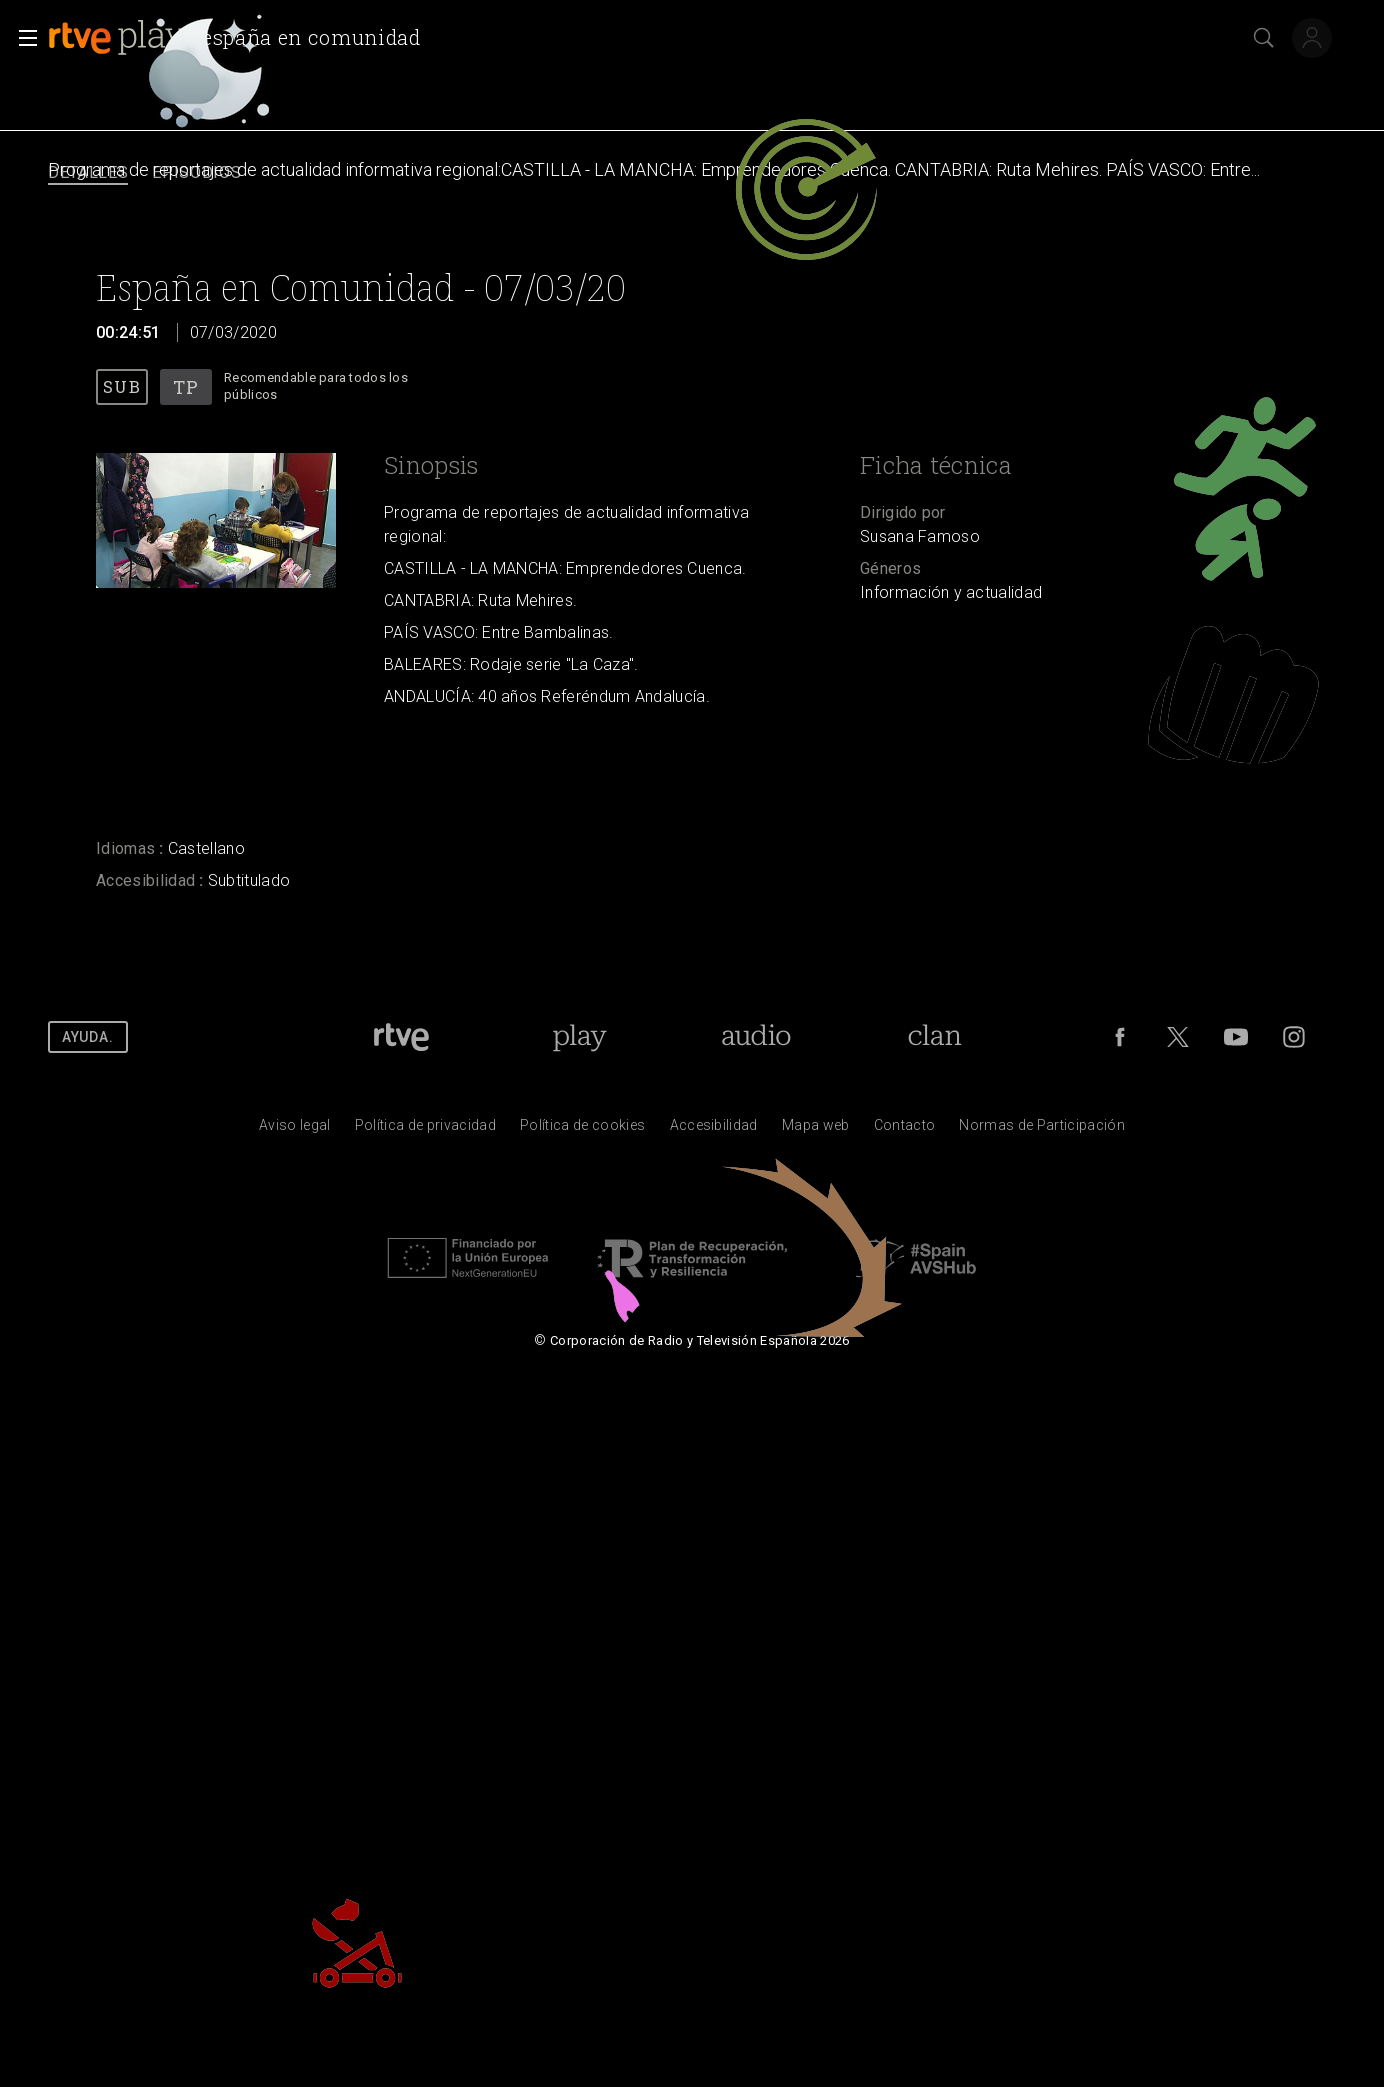 This screenshot has width=1384, height=2087. Describe the element at coordinates (357, 1941) in the screenshot. I see `launch projectile in siege game` at that location.